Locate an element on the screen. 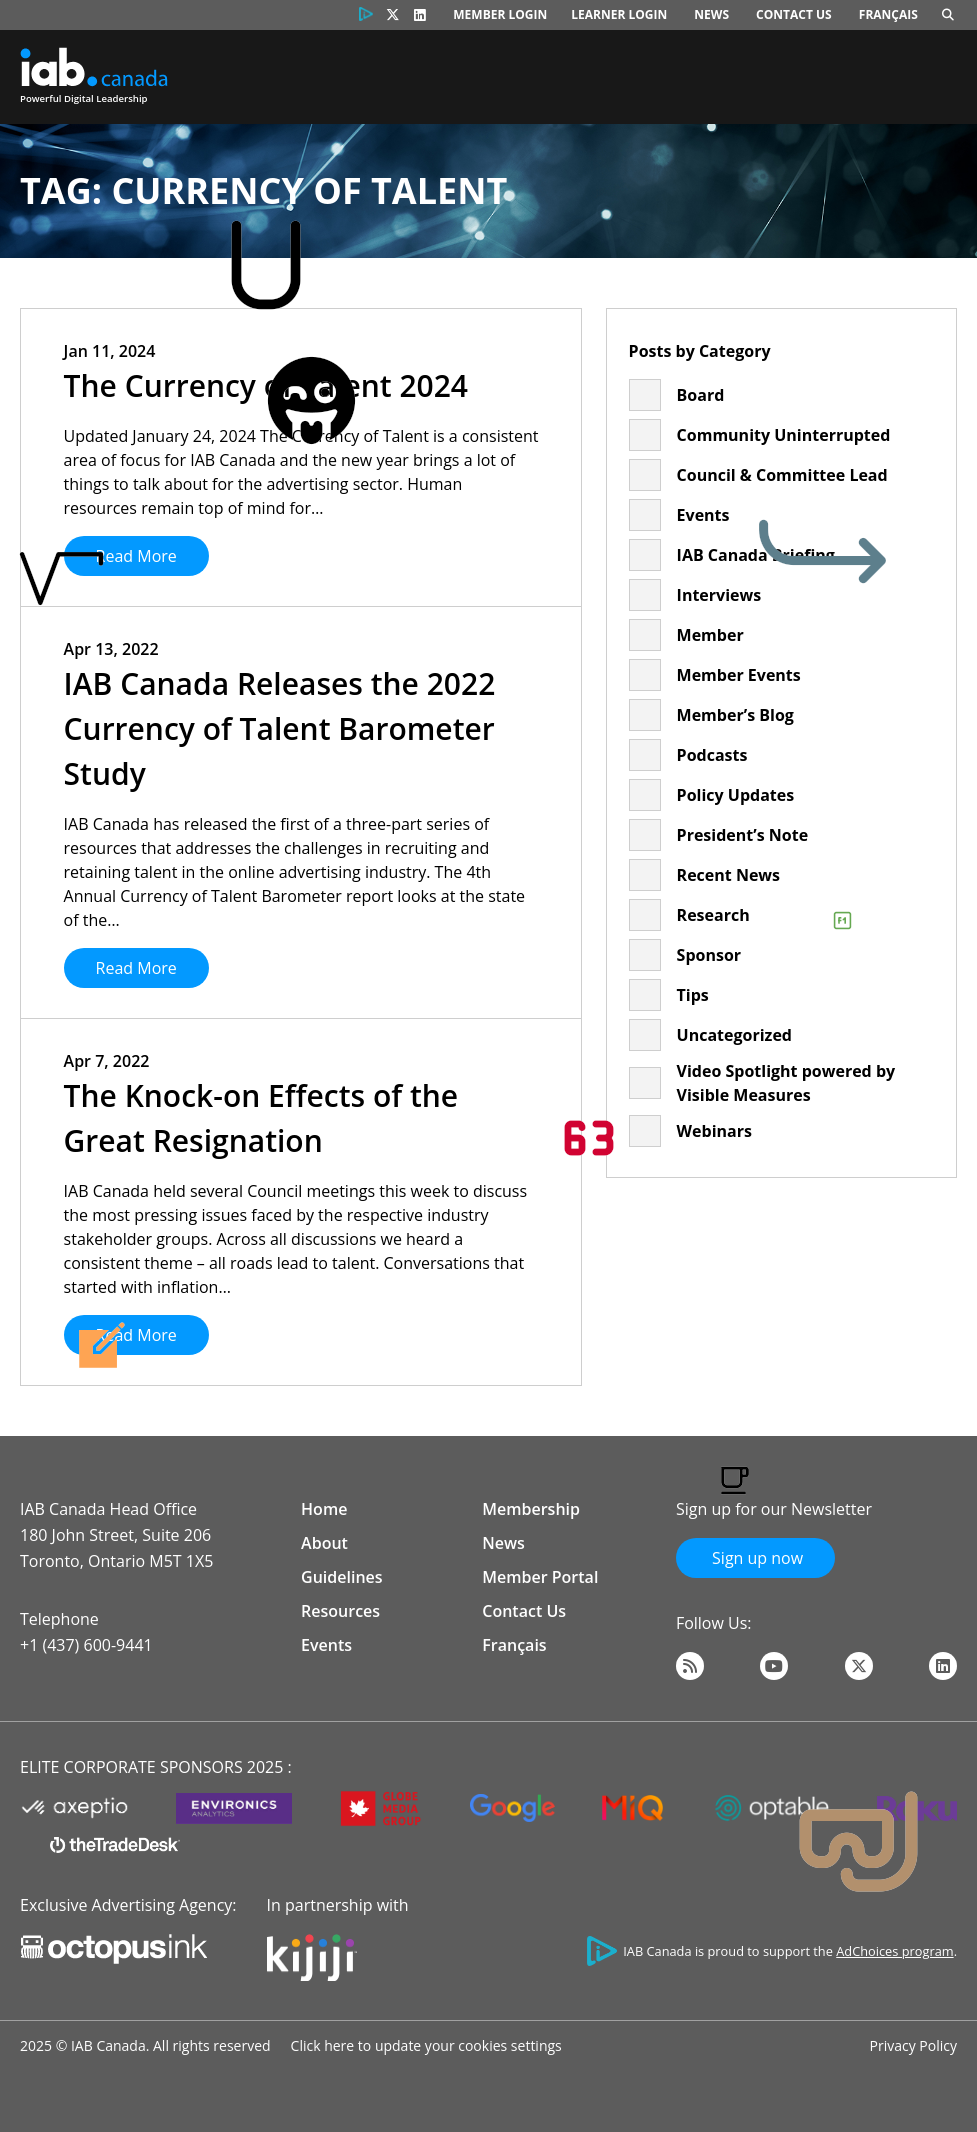 This screenshot has height=2132, width=977. forward or redirect a message is located at coordinates (822, 551).